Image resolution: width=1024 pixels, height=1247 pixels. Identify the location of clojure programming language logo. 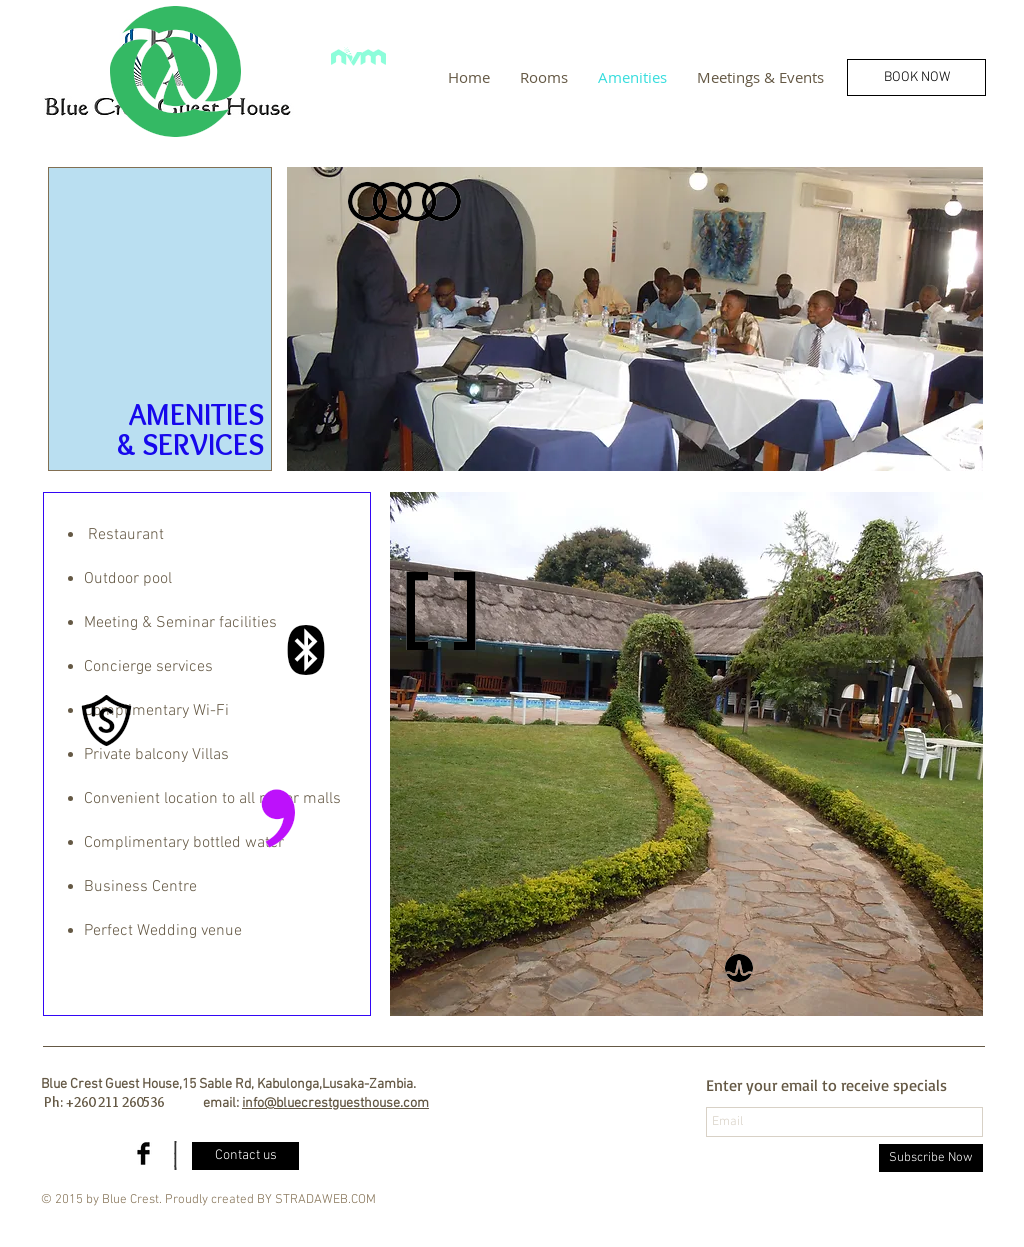
(175, 71).